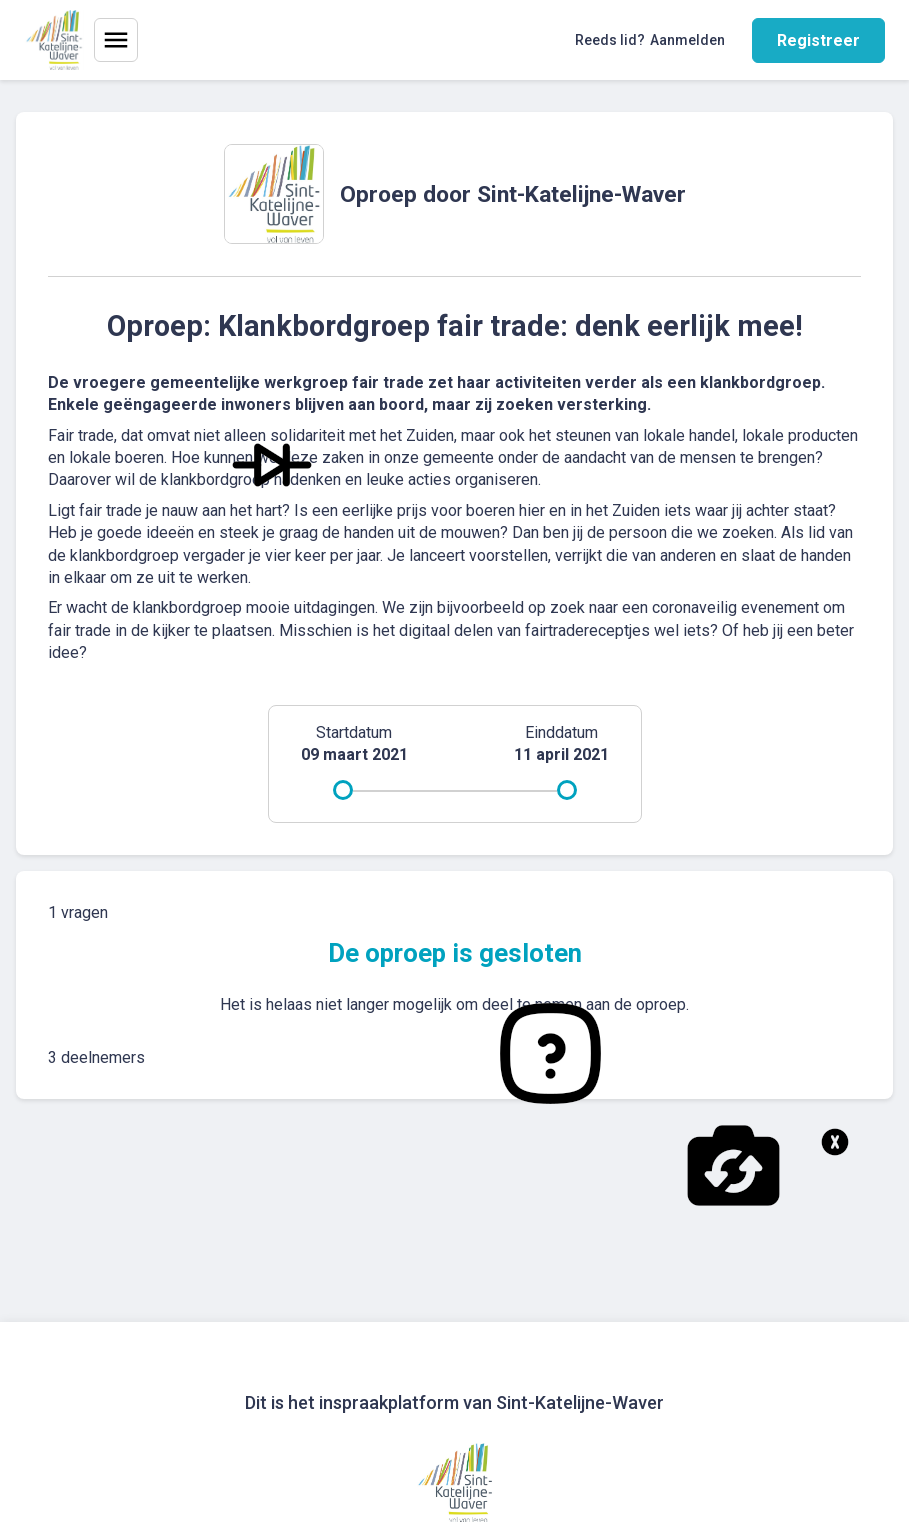 The height and width of the screenshot is (1522, 909). Describe the element at coordinates (550, 1053) in the screenshot. I see `access help or support resources` at that location.